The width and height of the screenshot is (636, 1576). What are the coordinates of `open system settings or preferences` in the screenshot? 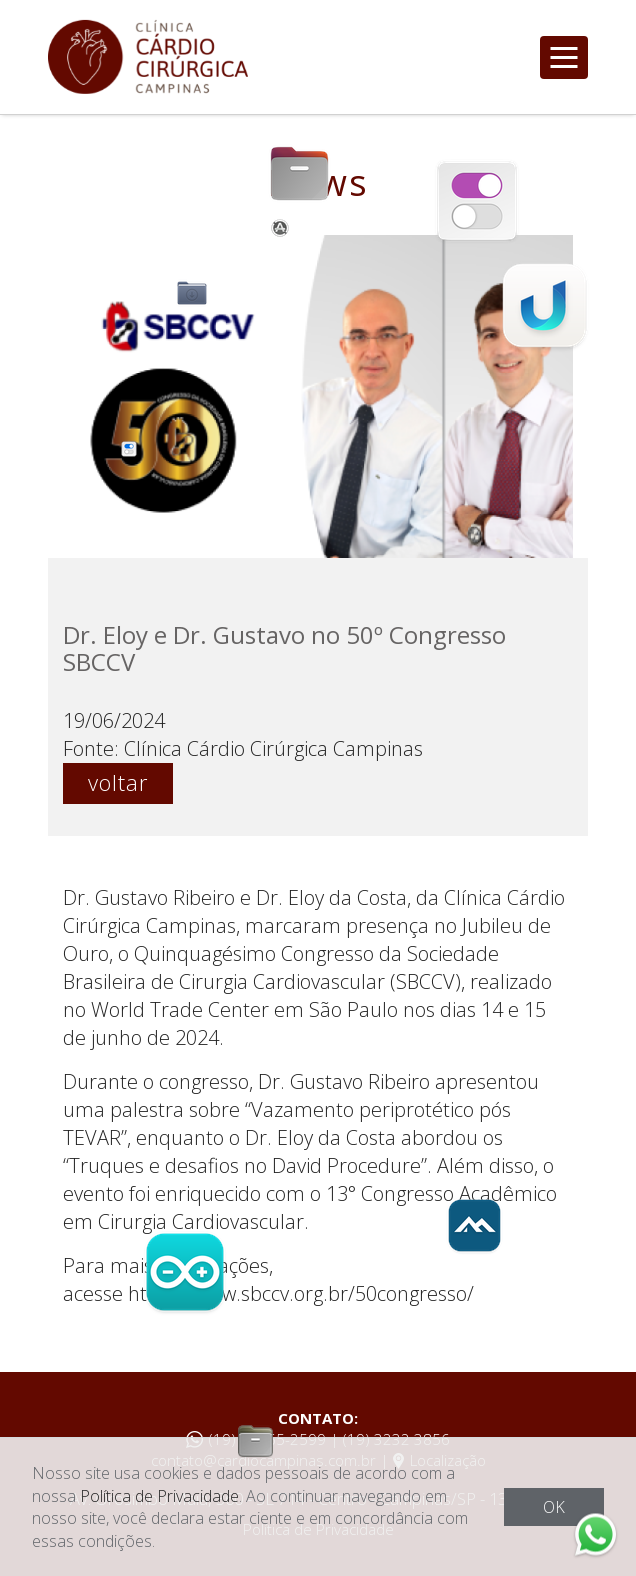 It's located at (129, 449).